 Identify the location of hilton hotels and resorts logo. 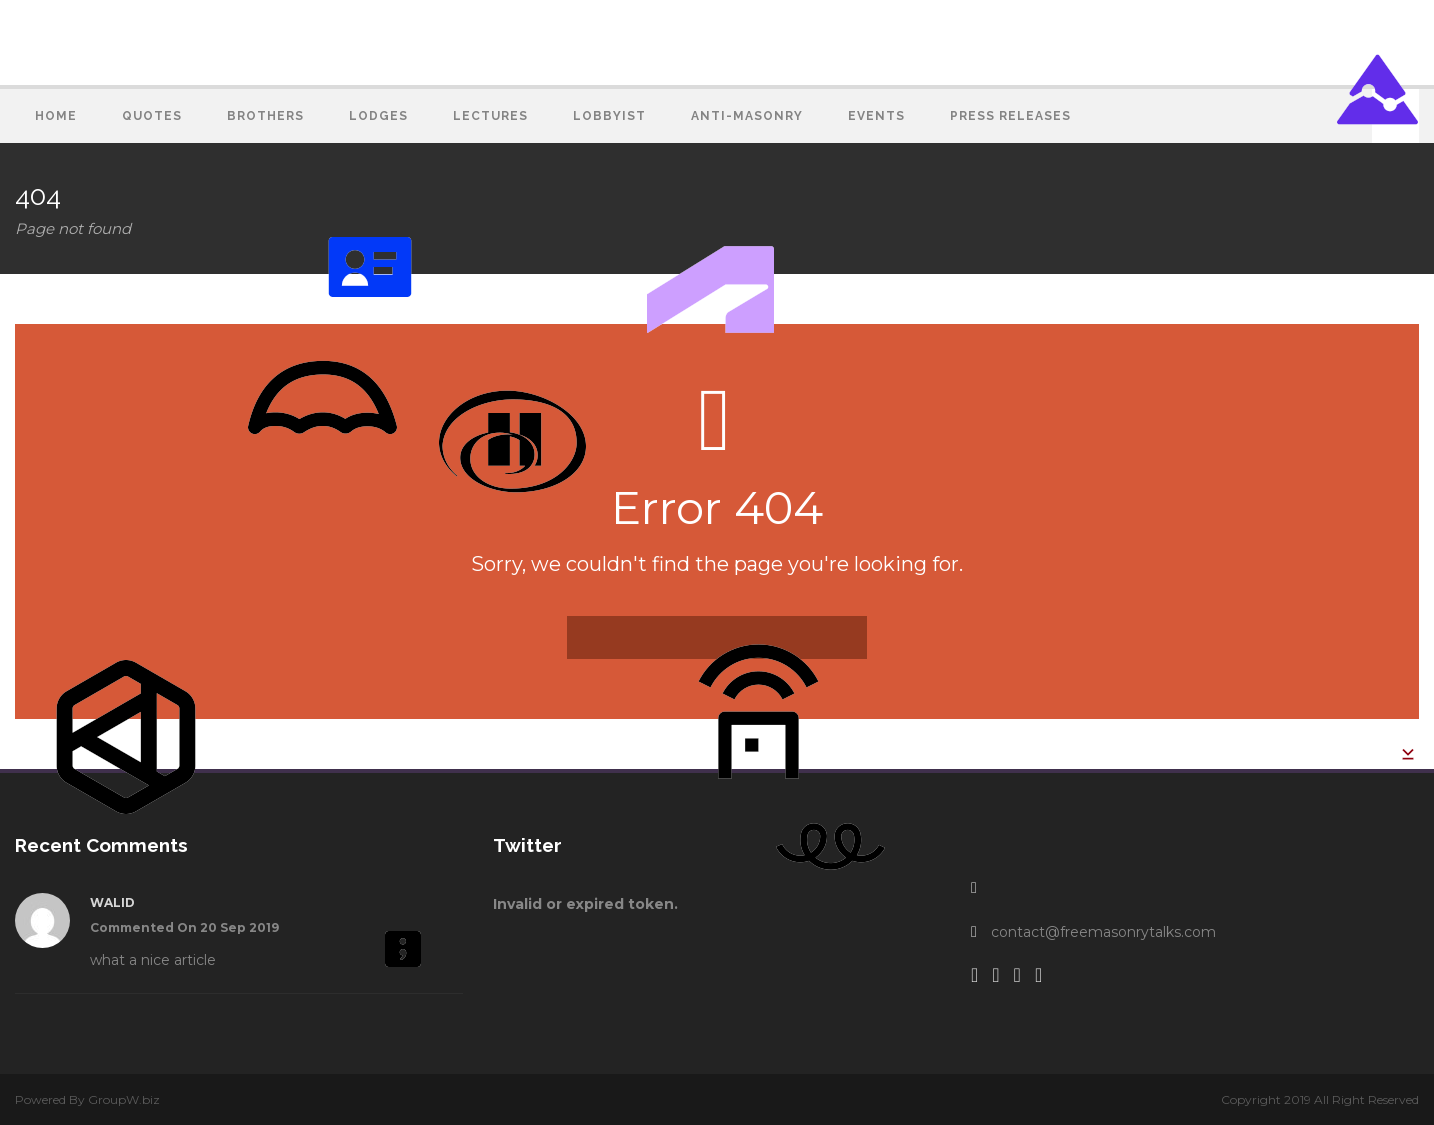
(512, 441).